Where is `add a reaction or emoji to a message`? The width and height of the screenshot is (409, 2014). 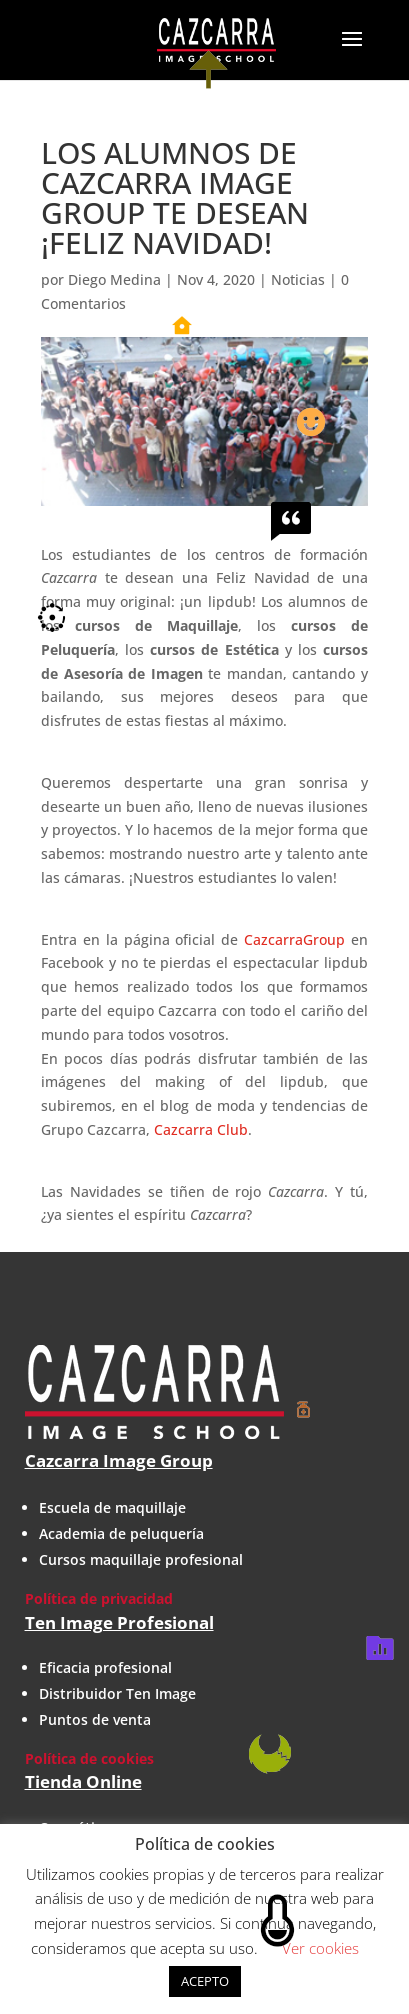 add a reaction or emoji to a message is located at coordinates (311, 422).